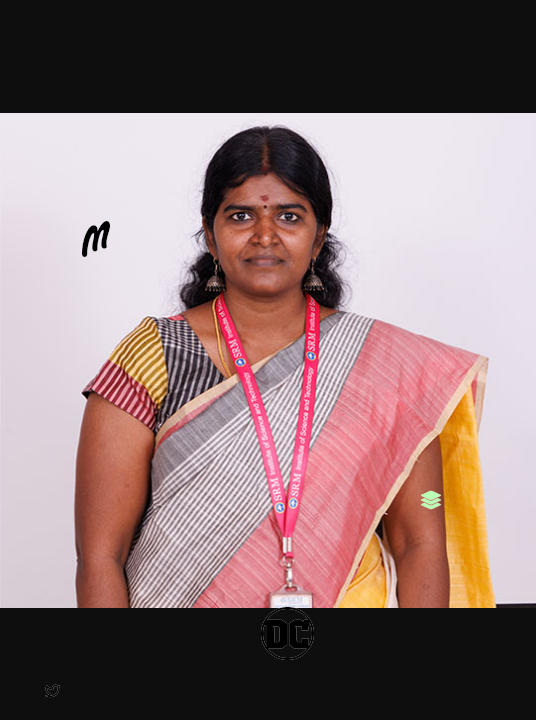  Describe the element at coordinates (287, 633) in the screenshot. I see `DC Entertainment logo` at that location.